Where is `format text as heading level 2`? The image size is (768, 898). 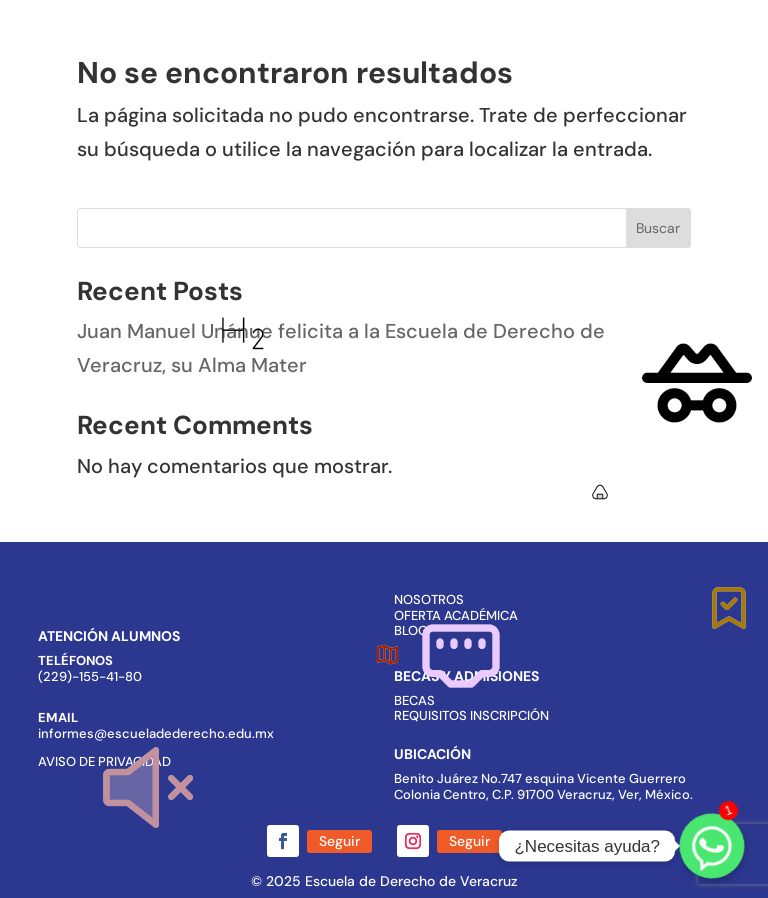 format text as heading level 2 is located at coordinates (240, 332).